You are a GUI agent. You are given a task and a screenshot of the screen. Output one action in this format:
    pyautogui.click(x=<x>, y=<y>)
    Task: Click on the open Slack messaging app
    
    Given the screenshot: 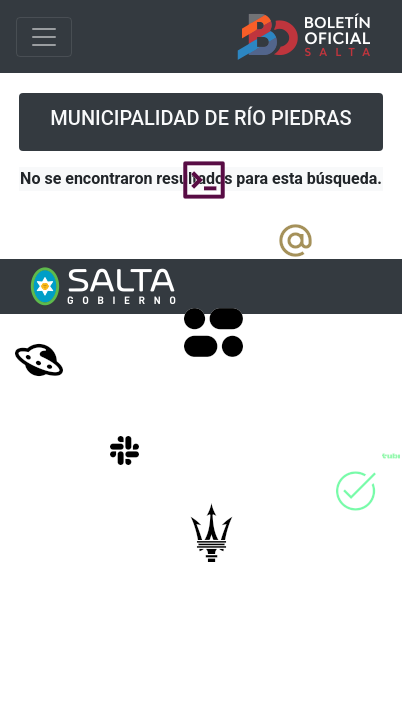 What is the action you would take?
    pyautogui.click(x=124, y=450)
    